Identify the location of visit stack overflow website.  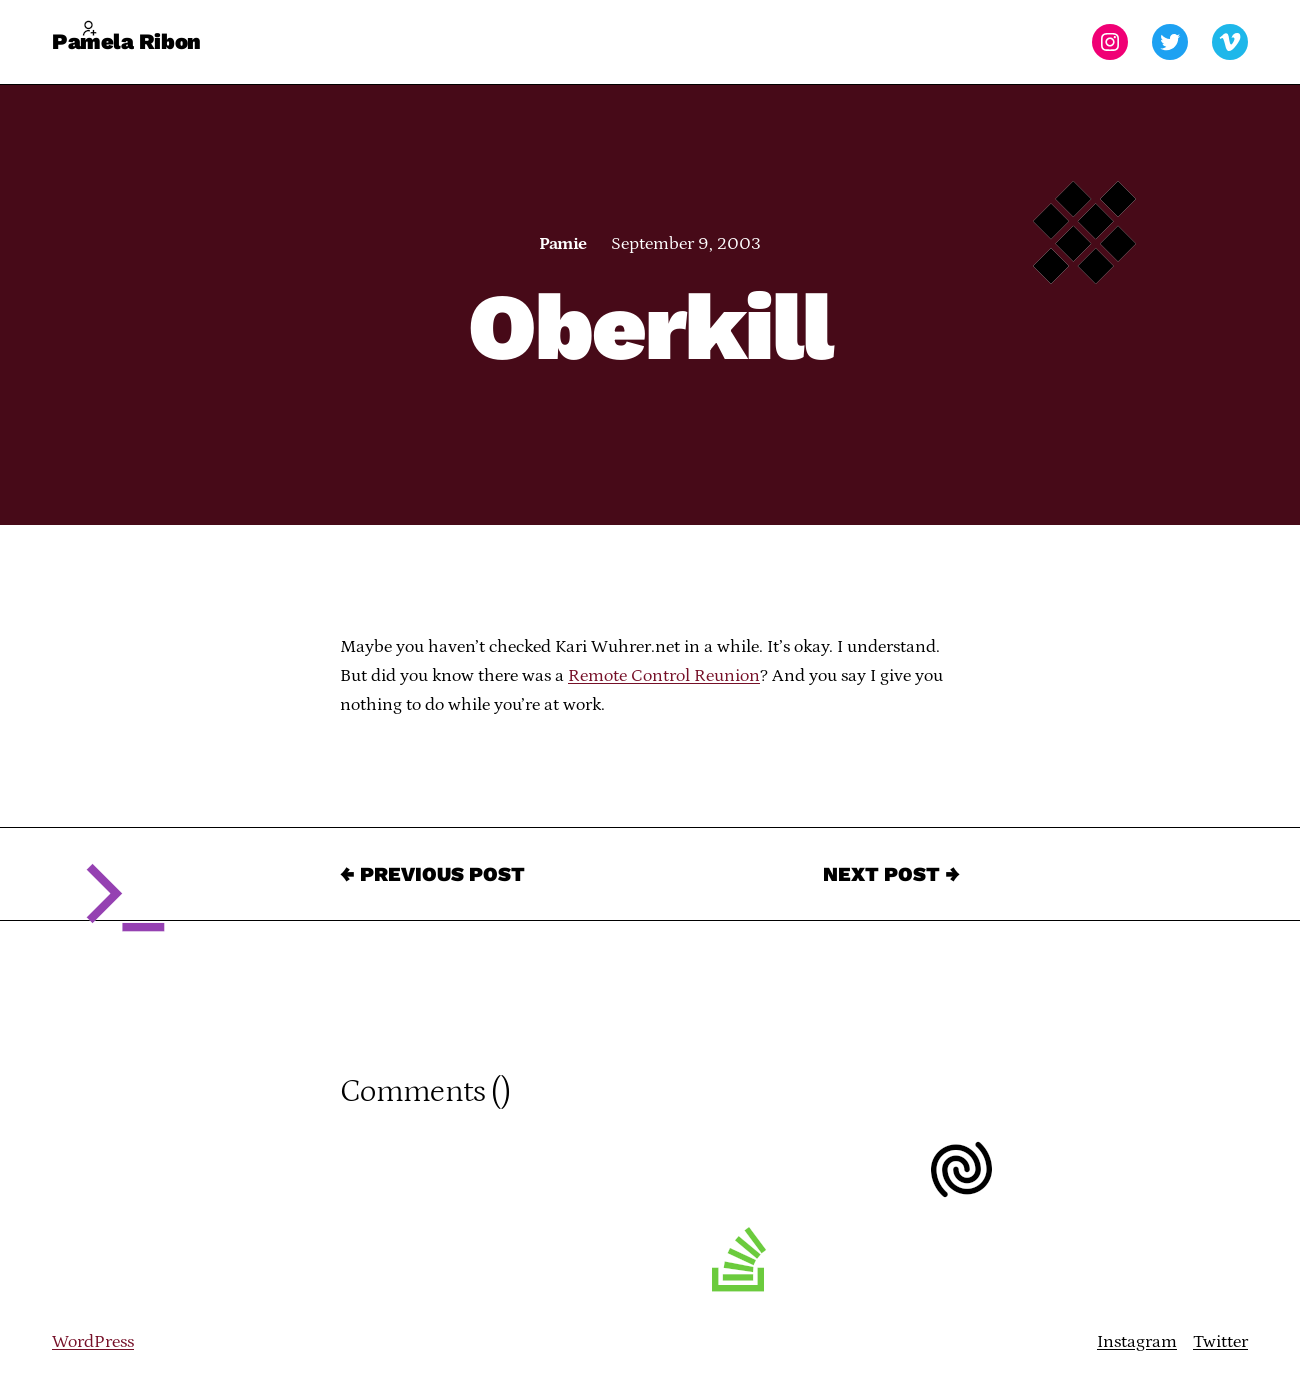
(738, 1259).